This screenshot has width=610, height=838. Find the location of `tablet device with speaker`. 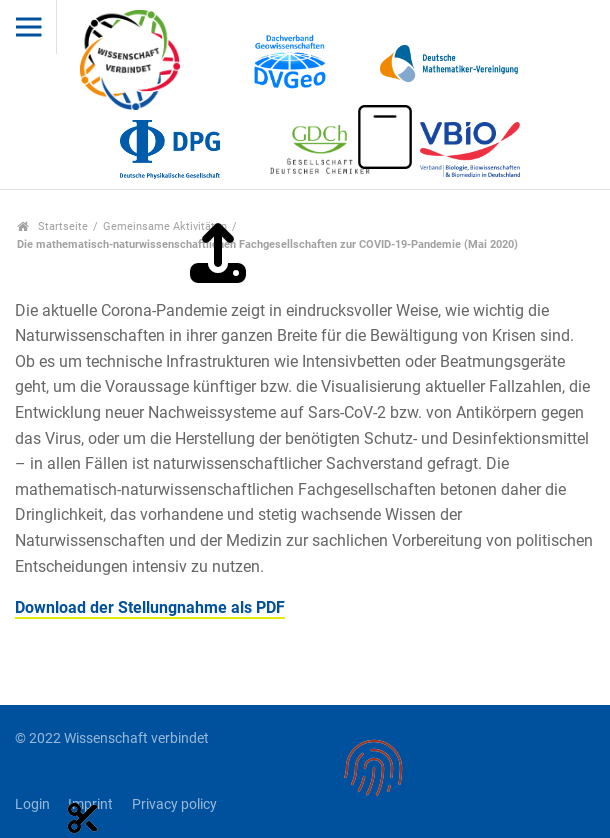

tablet device with speaker is located at coordinates (385, 137).